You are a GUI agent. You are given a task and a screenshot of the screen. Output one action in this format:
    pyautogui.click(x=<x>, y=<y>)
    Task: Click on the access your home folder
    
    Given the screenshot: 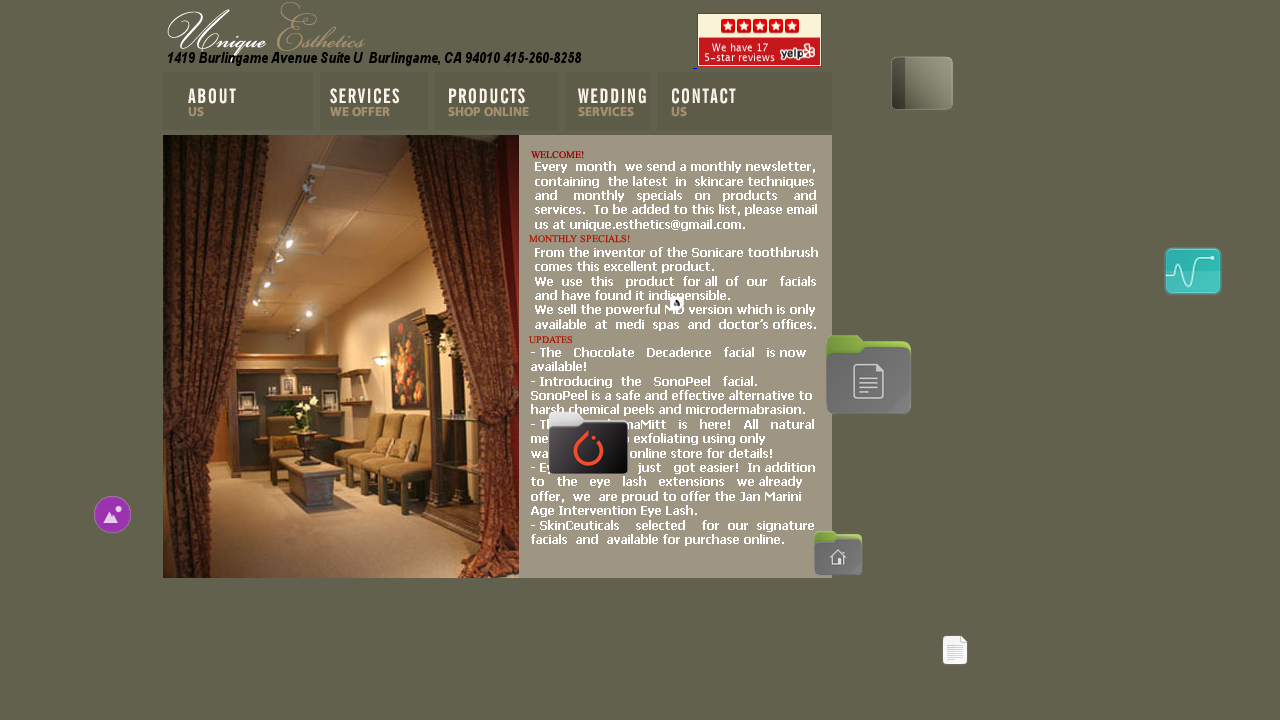 What is the action you would take?
    pyautogui.click(x=838, y=553)
    